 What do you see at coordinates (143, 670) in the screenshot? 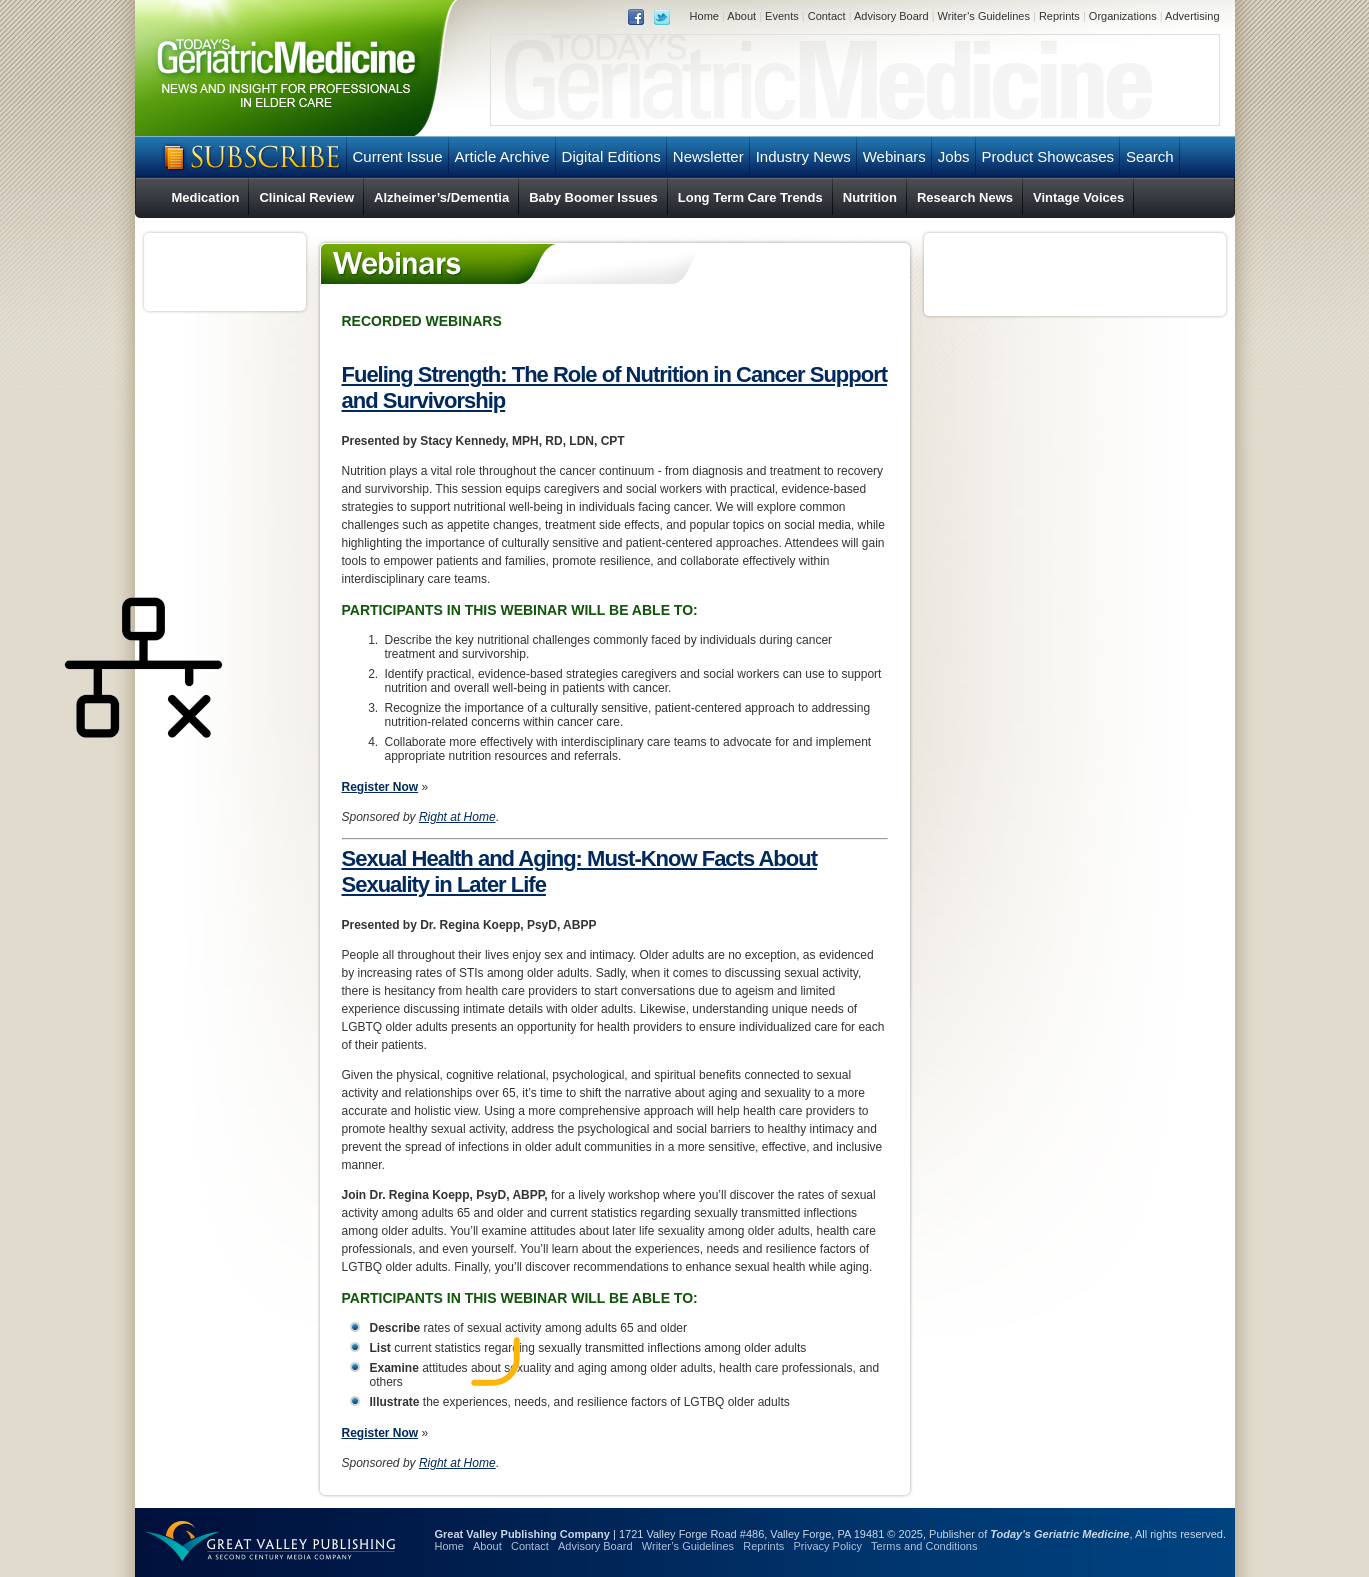
I see `network connection unavailable or disconnected` at bounding box center [143, 670].